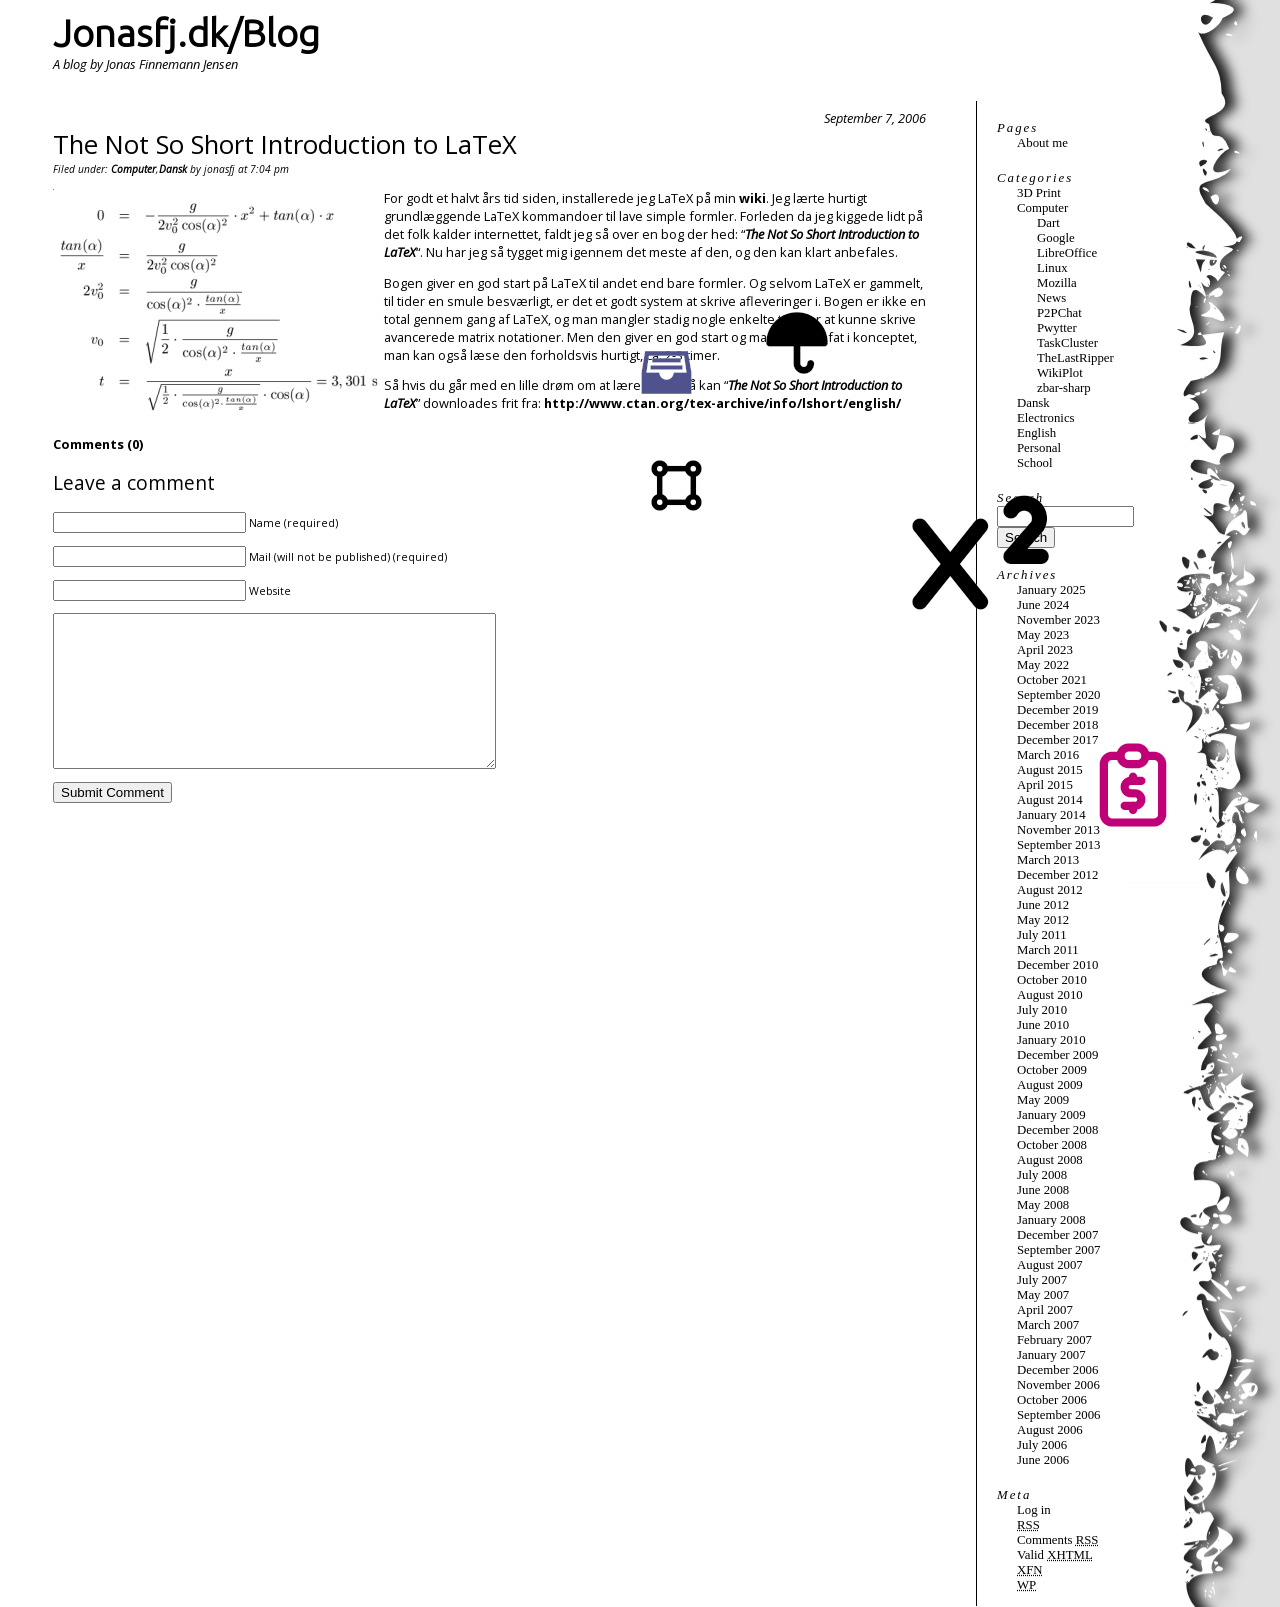 Image resolution: width=1280 pixels, height=1607 pixels. What do you see at coordinates (797, 343) in the screenshot?
I see `view weather protection or rain forecast` at bounding box center [797, 343].